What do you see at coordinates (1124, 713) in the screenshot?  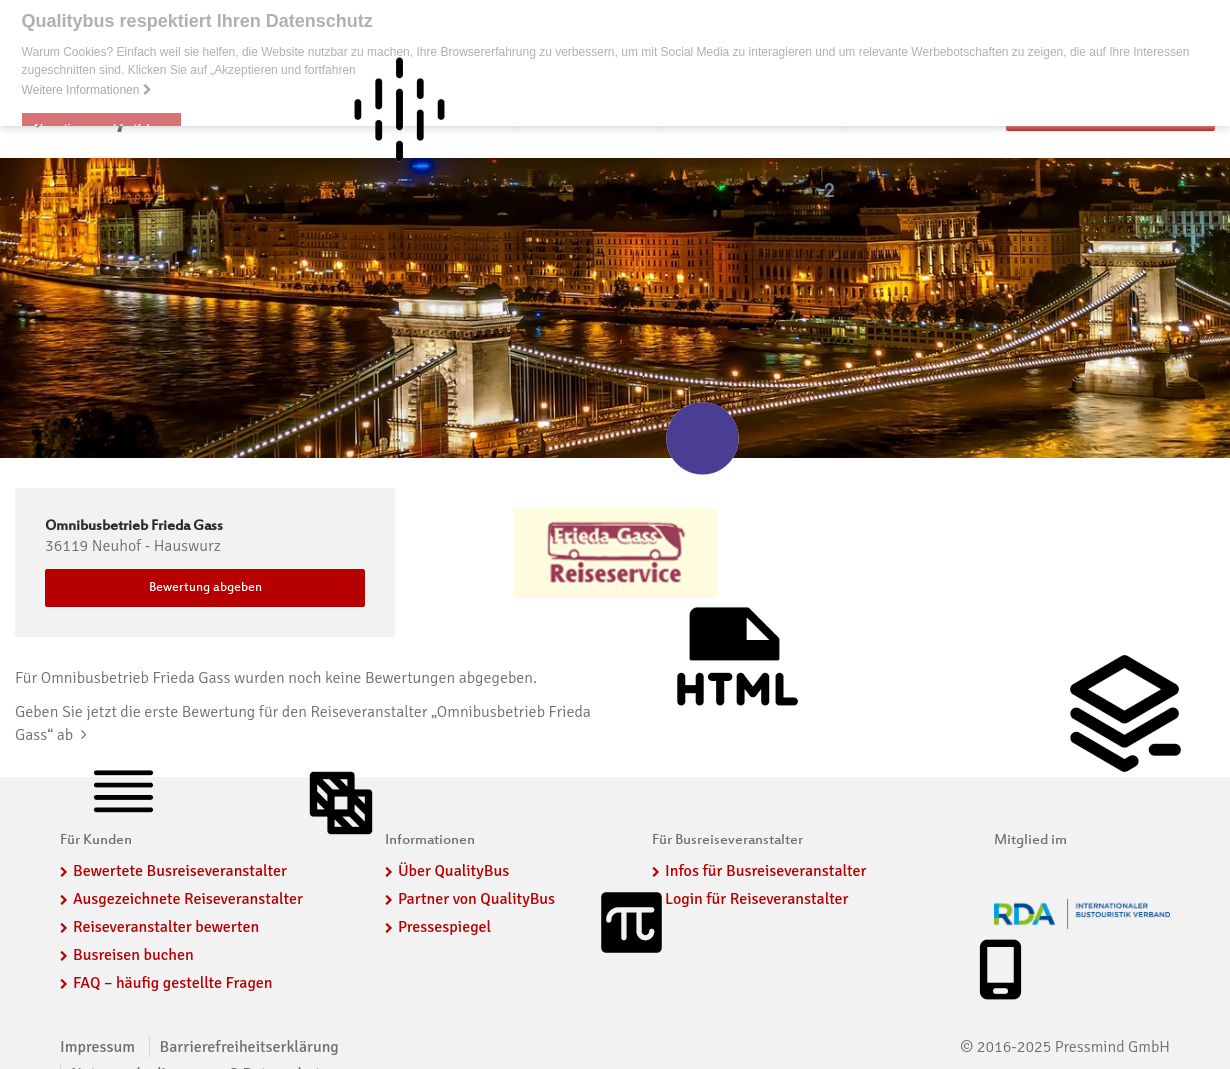 I see `remove a layer from the stack` at bounding box center [1124, 713].